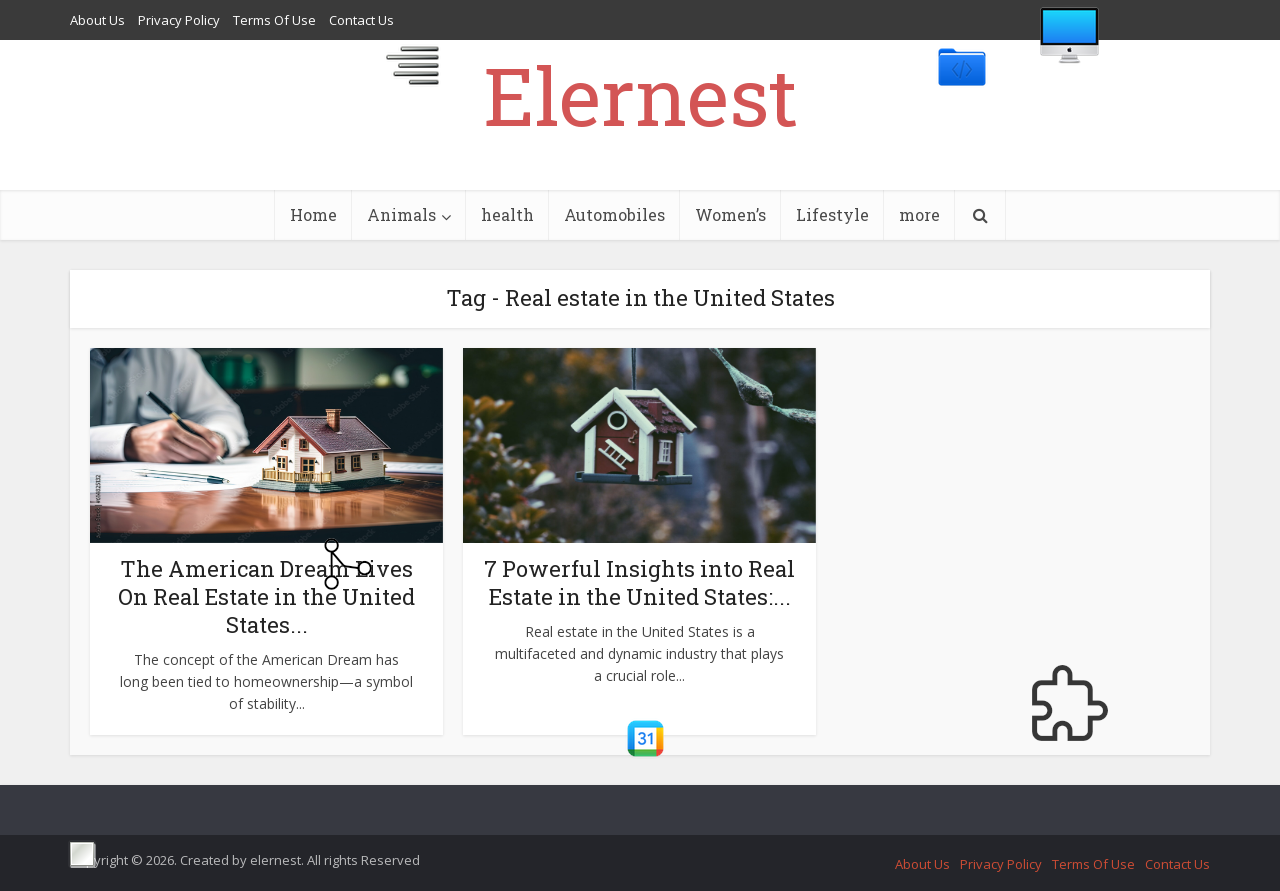 The image size is (1280, 891). Describe the element at coordinates (645, 738) in the screenshot. I see `open Google Calendar app` at that location.